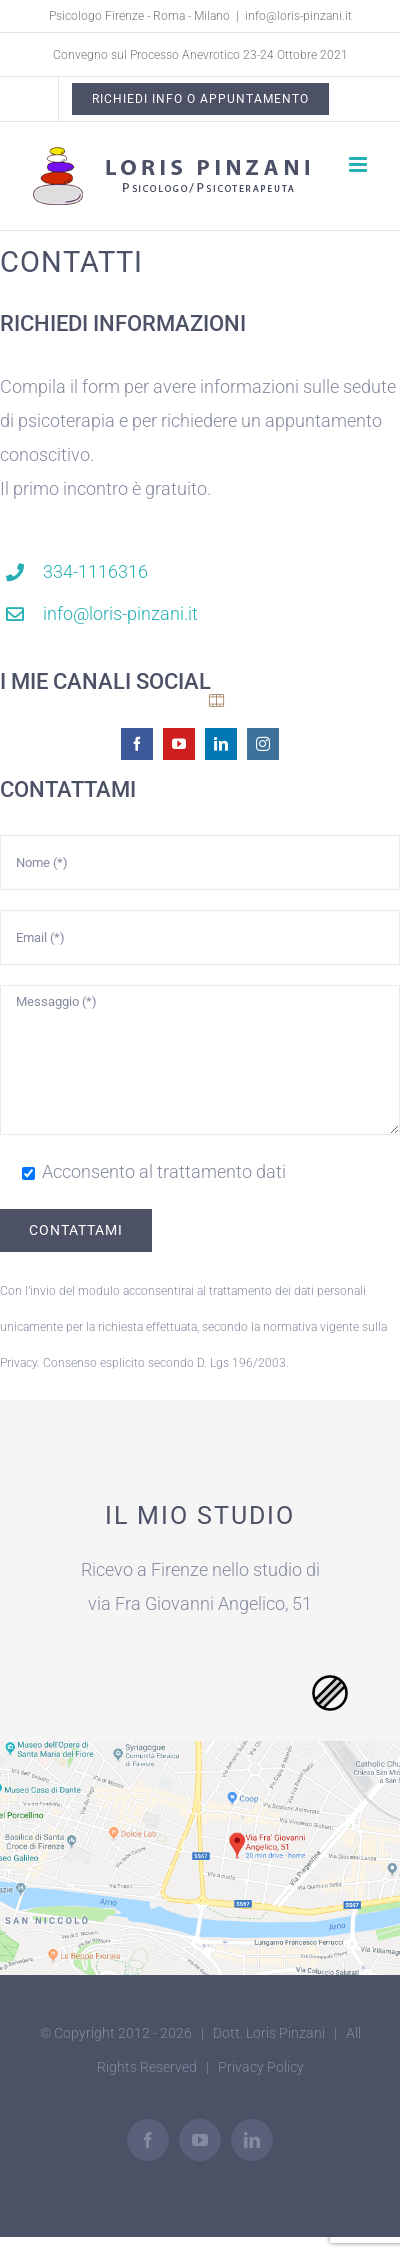 This screenshot has height=2257, width=400. Describe the element at coordinates (330, 1693) in the screenshot. I see `indicates a blocked or prohibited action` at that location.